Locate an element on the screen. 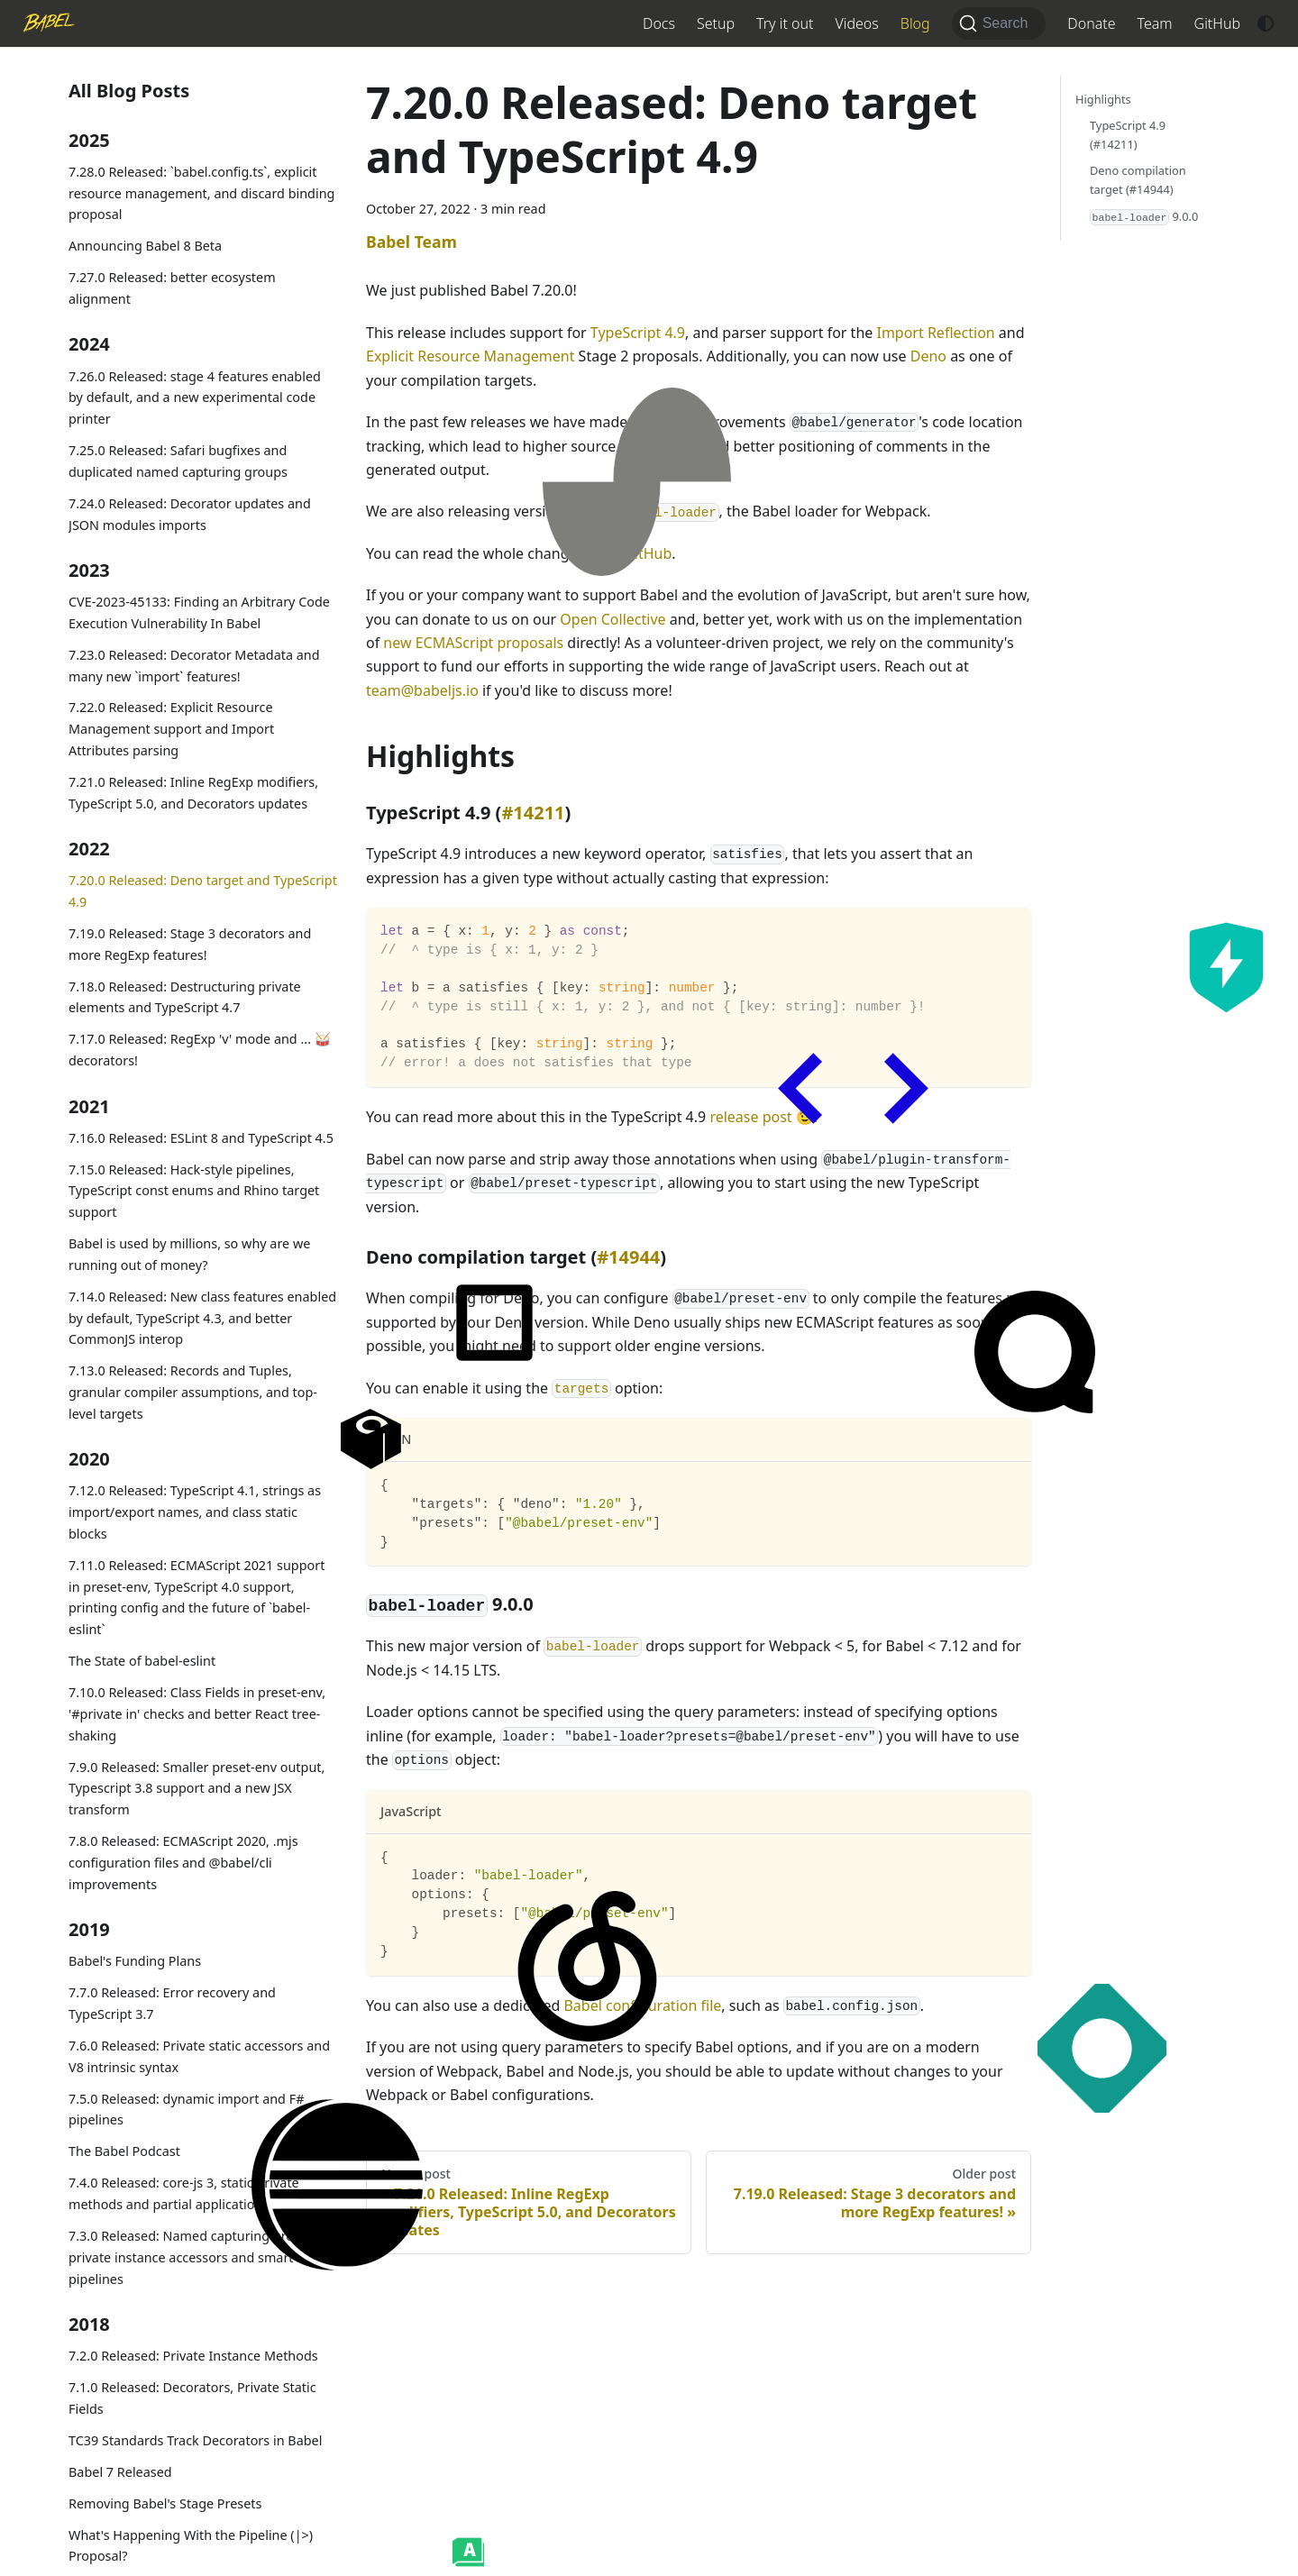  cloudsmith logo is located at coordinates (1101, 2048).